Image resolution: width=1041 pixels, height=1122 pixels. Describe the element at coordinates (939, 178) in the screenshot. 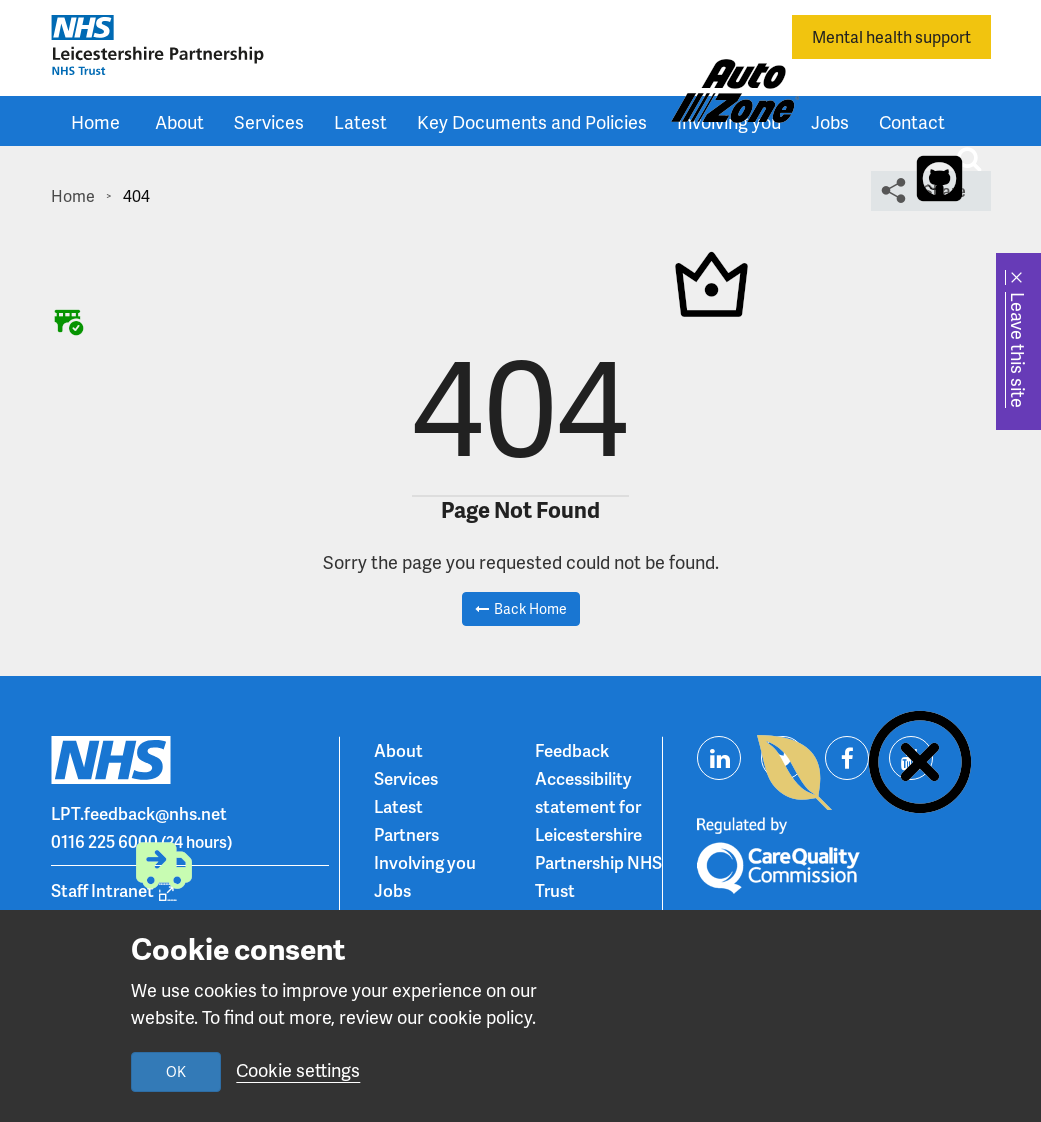

I see `view project on github` at that location.